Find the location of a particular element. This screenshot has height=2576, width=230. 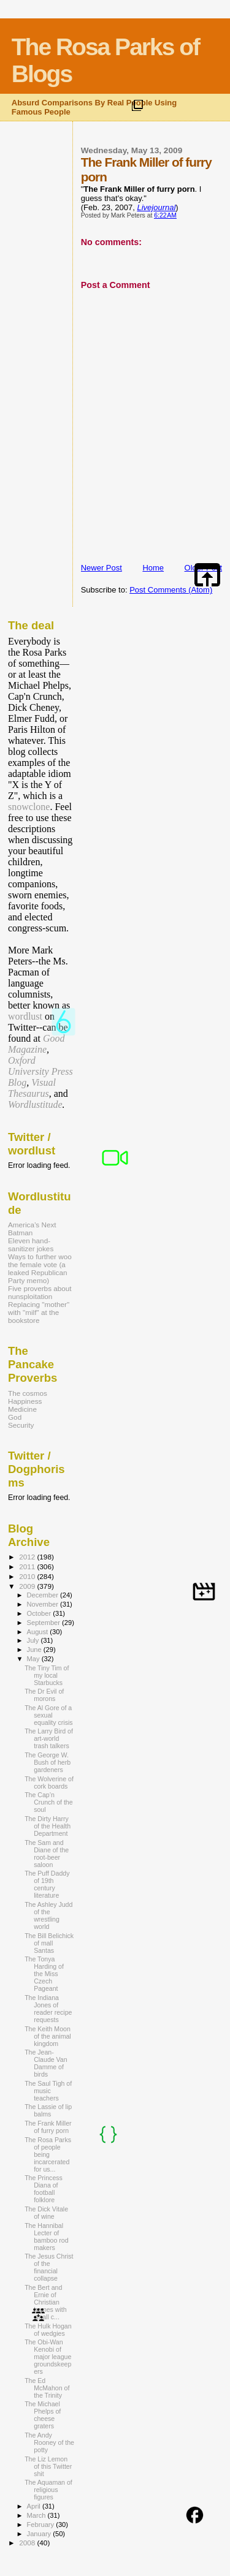

reduce capacity or limit group size is located at coordinates (38, 2314).